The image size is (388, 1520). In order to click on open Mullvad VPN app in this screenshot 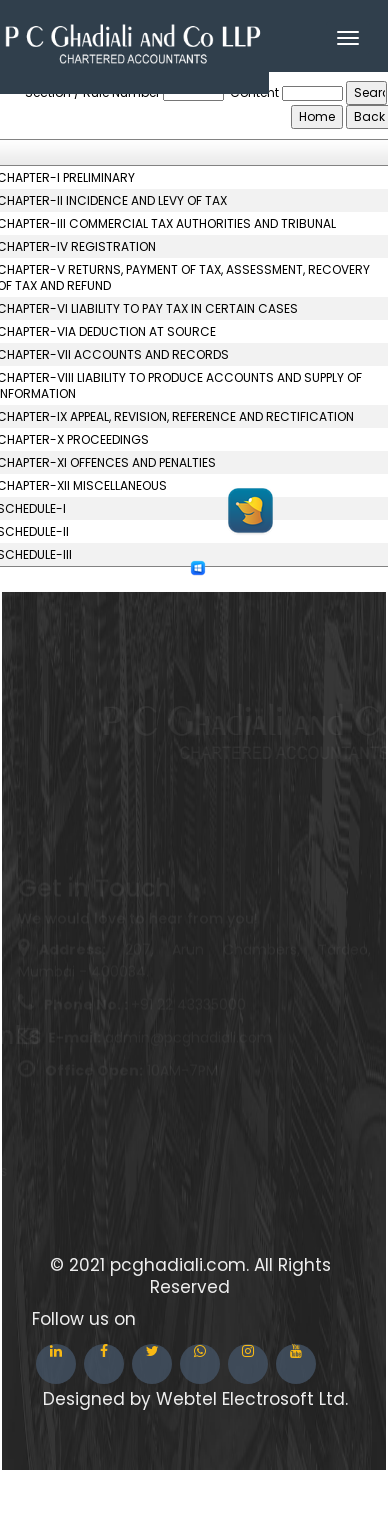, I will do `click(250, 510)`.